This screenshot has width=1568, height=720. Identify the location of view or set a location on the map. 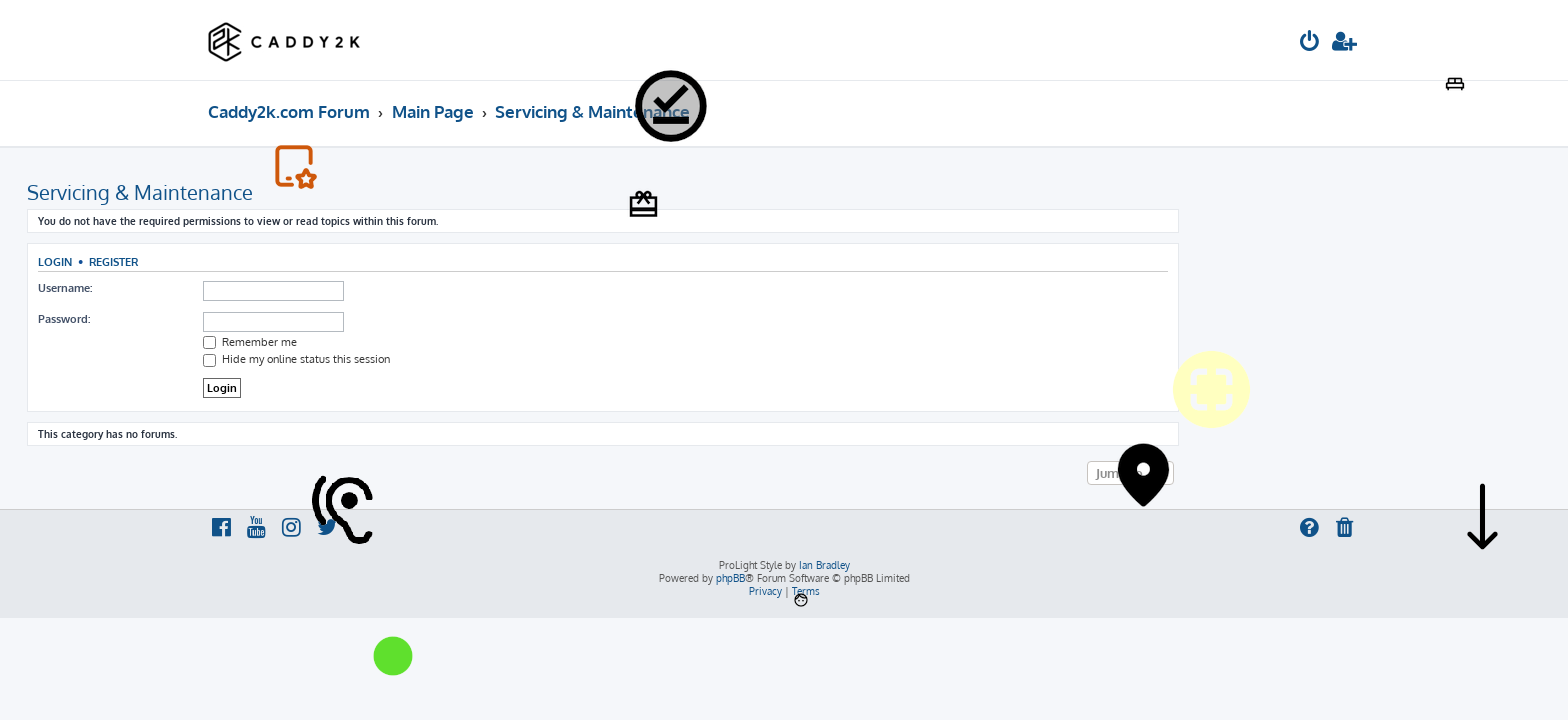
(1143, 475).